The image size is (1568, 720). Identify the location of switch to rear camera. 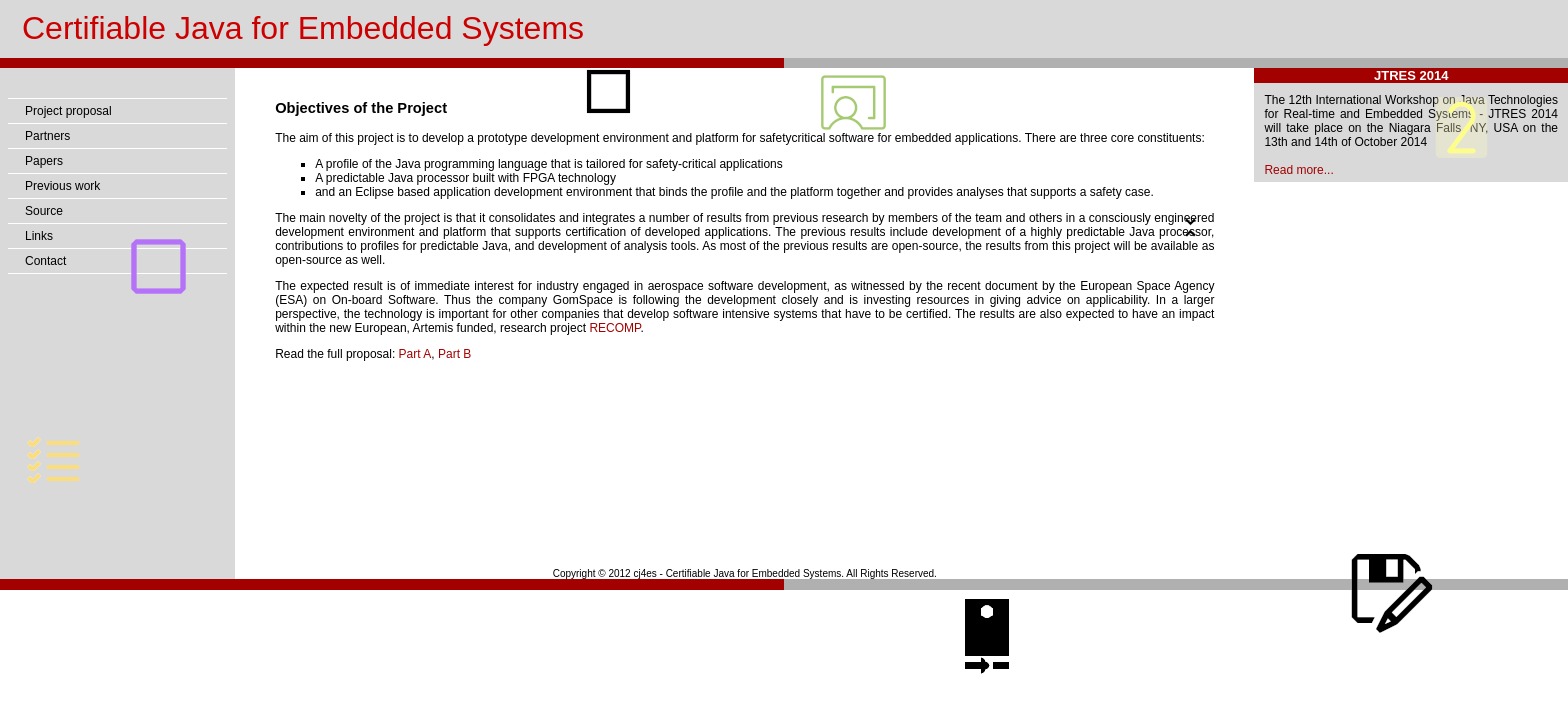
(987, 637).